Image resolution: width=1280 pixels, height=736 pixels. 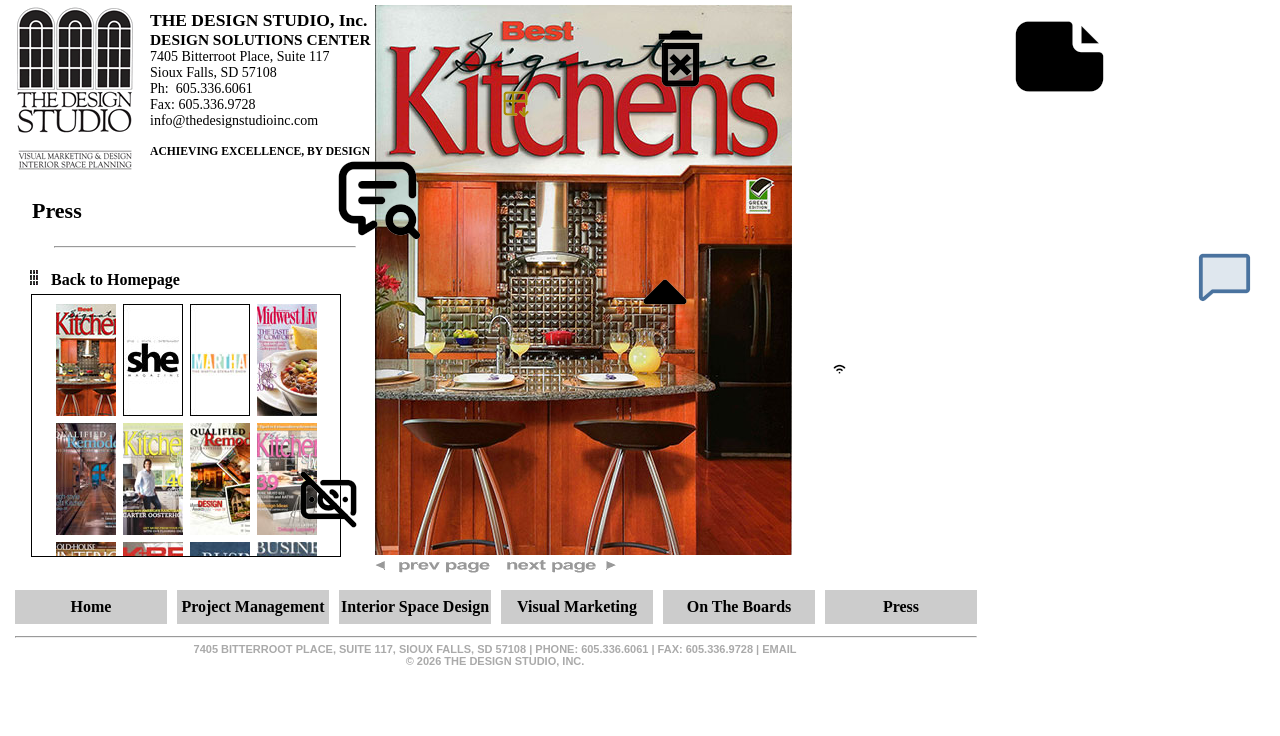 I want to click on permanently delete an item, so click(x=680, y=58).